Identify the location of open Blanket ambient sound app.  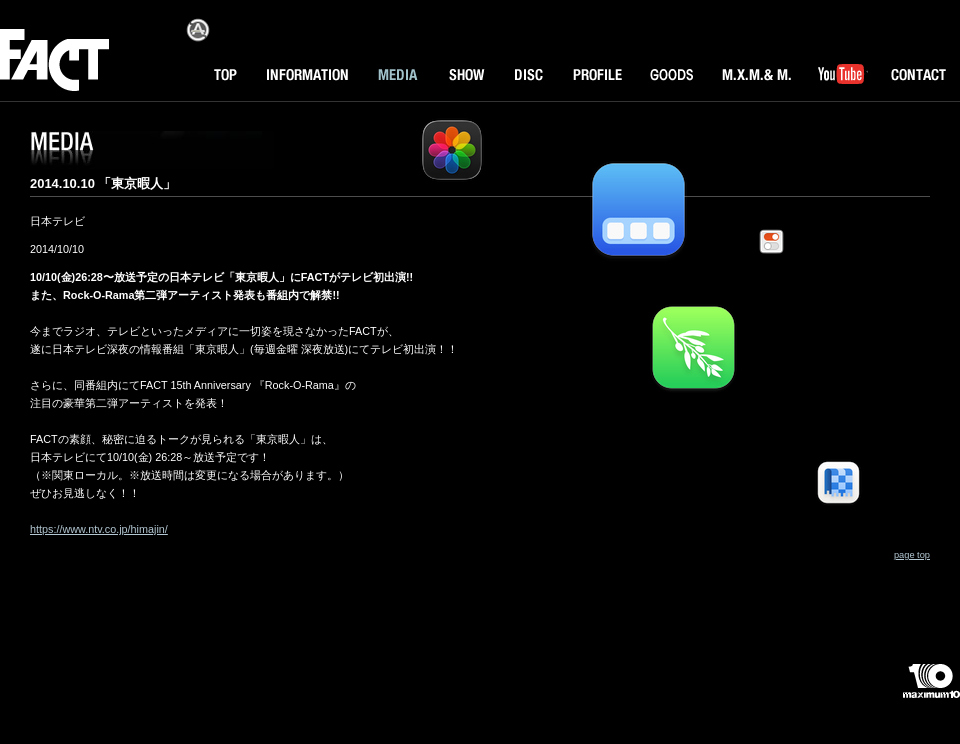
(838, 482).